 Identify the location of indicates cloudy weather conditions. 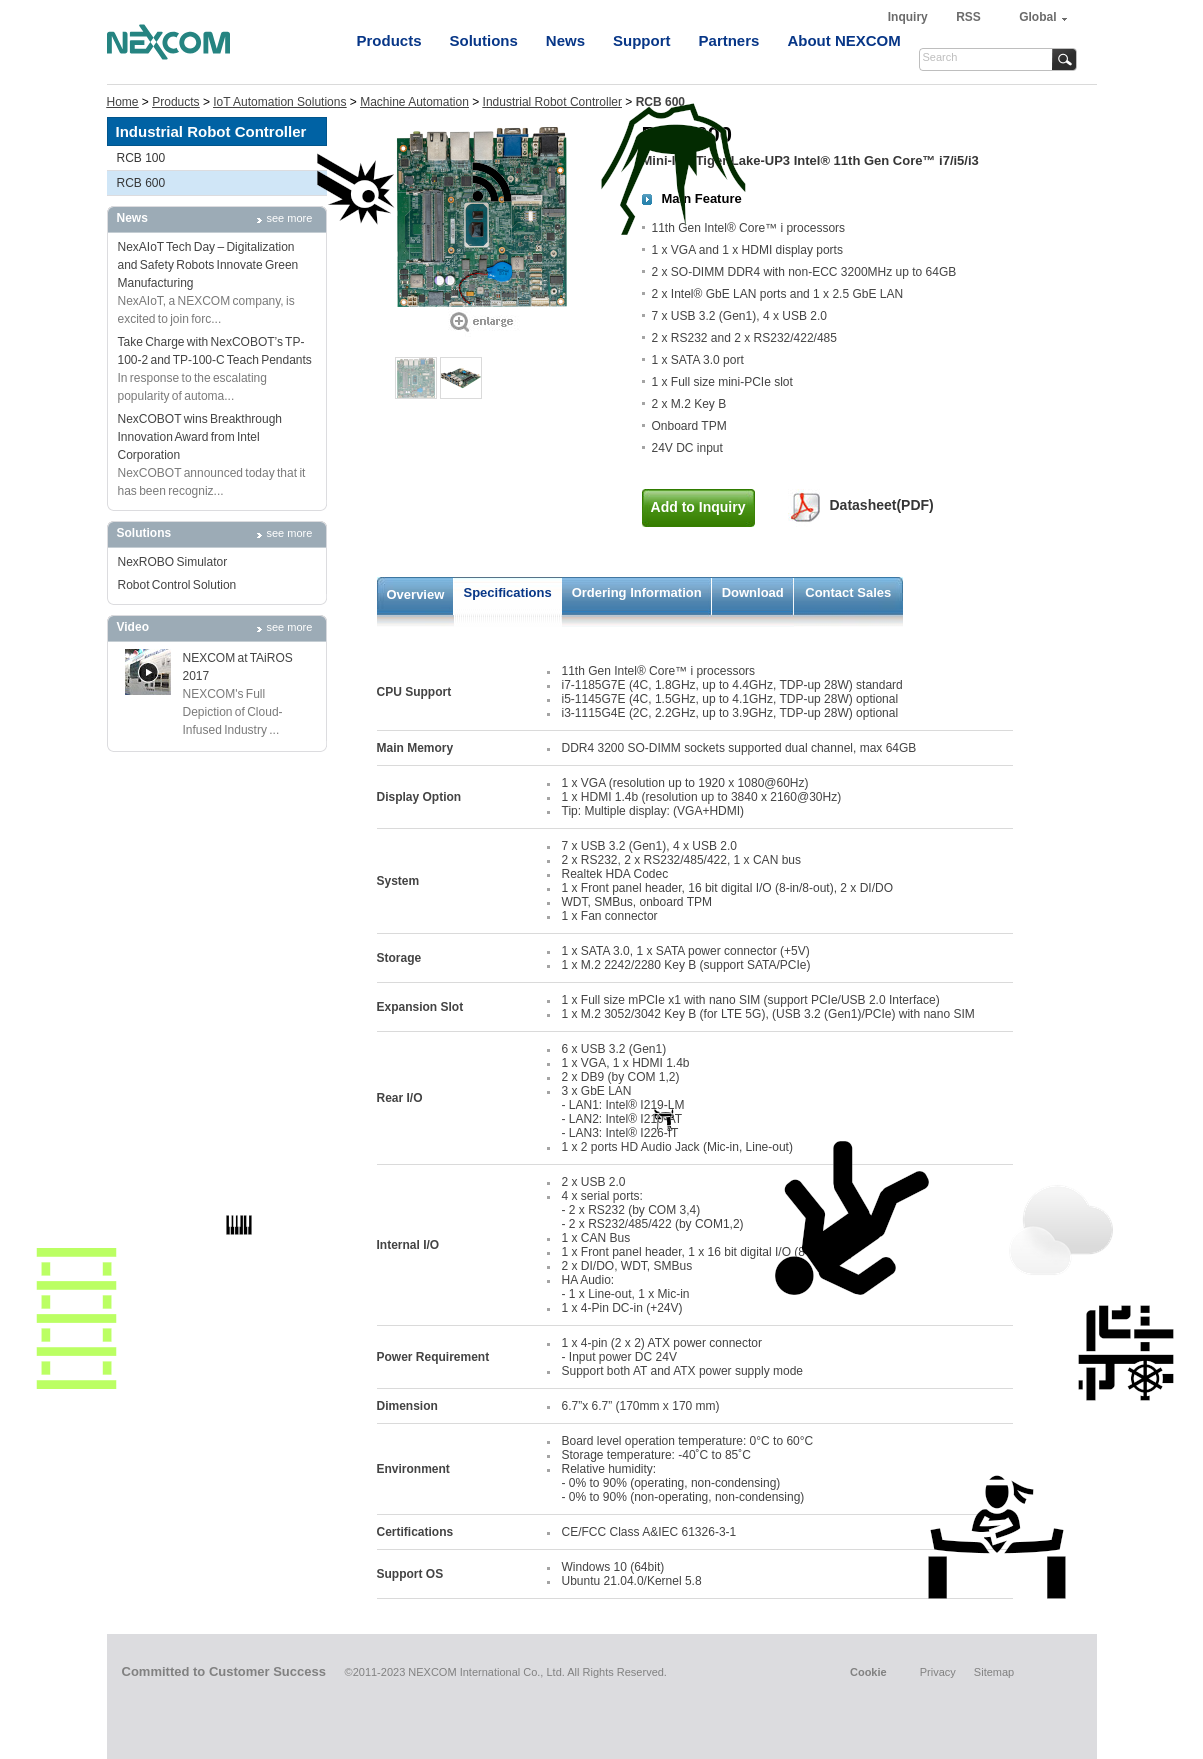
(1061, 1230).